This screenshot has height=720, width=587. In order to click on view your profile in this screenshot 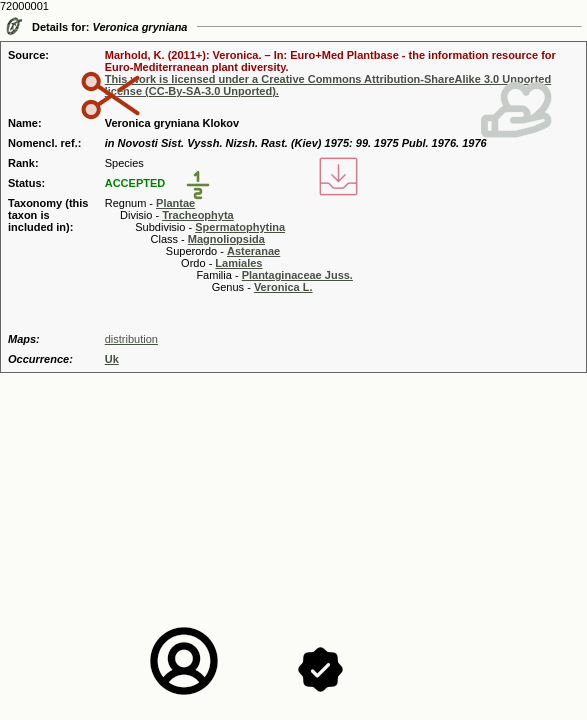, I will do `click(184, 661)`.